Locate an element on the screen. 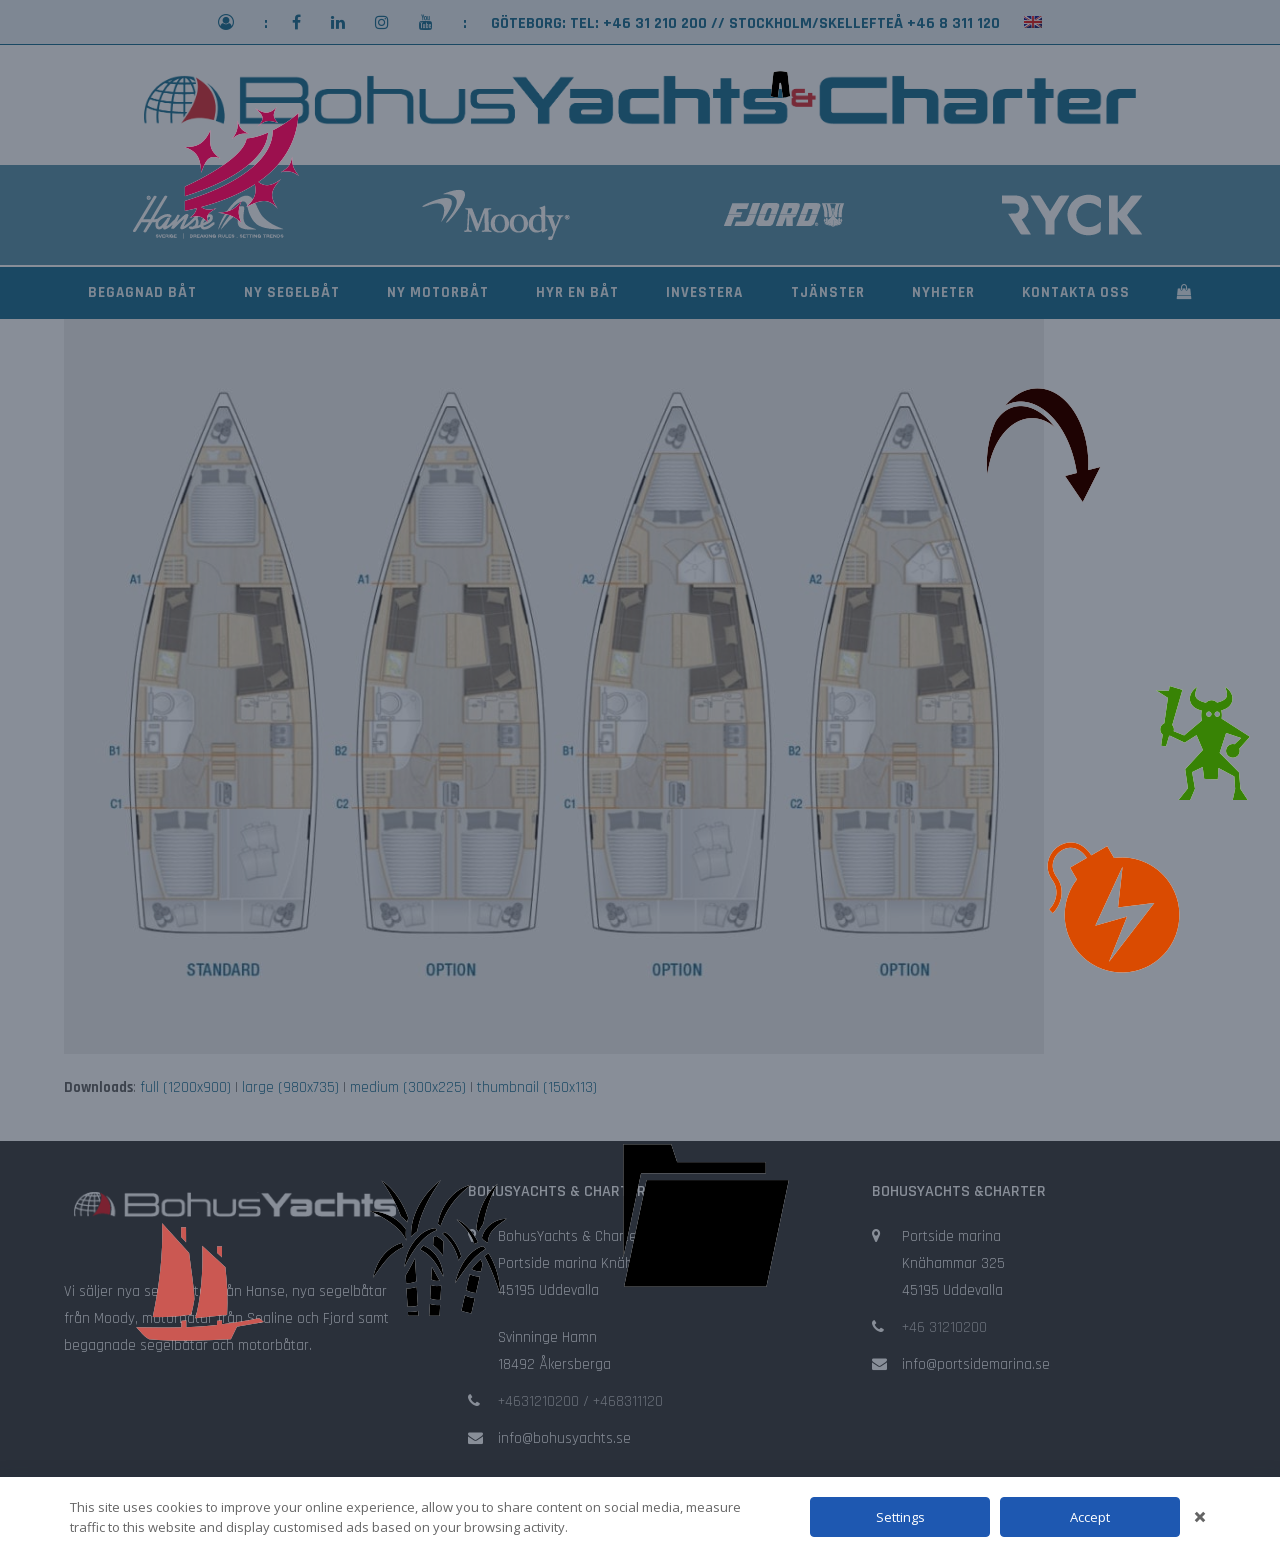 The width and height of the screenshot is (1280, 1557). select evil minion character or enemy type is located at coordinates (1203, 743).